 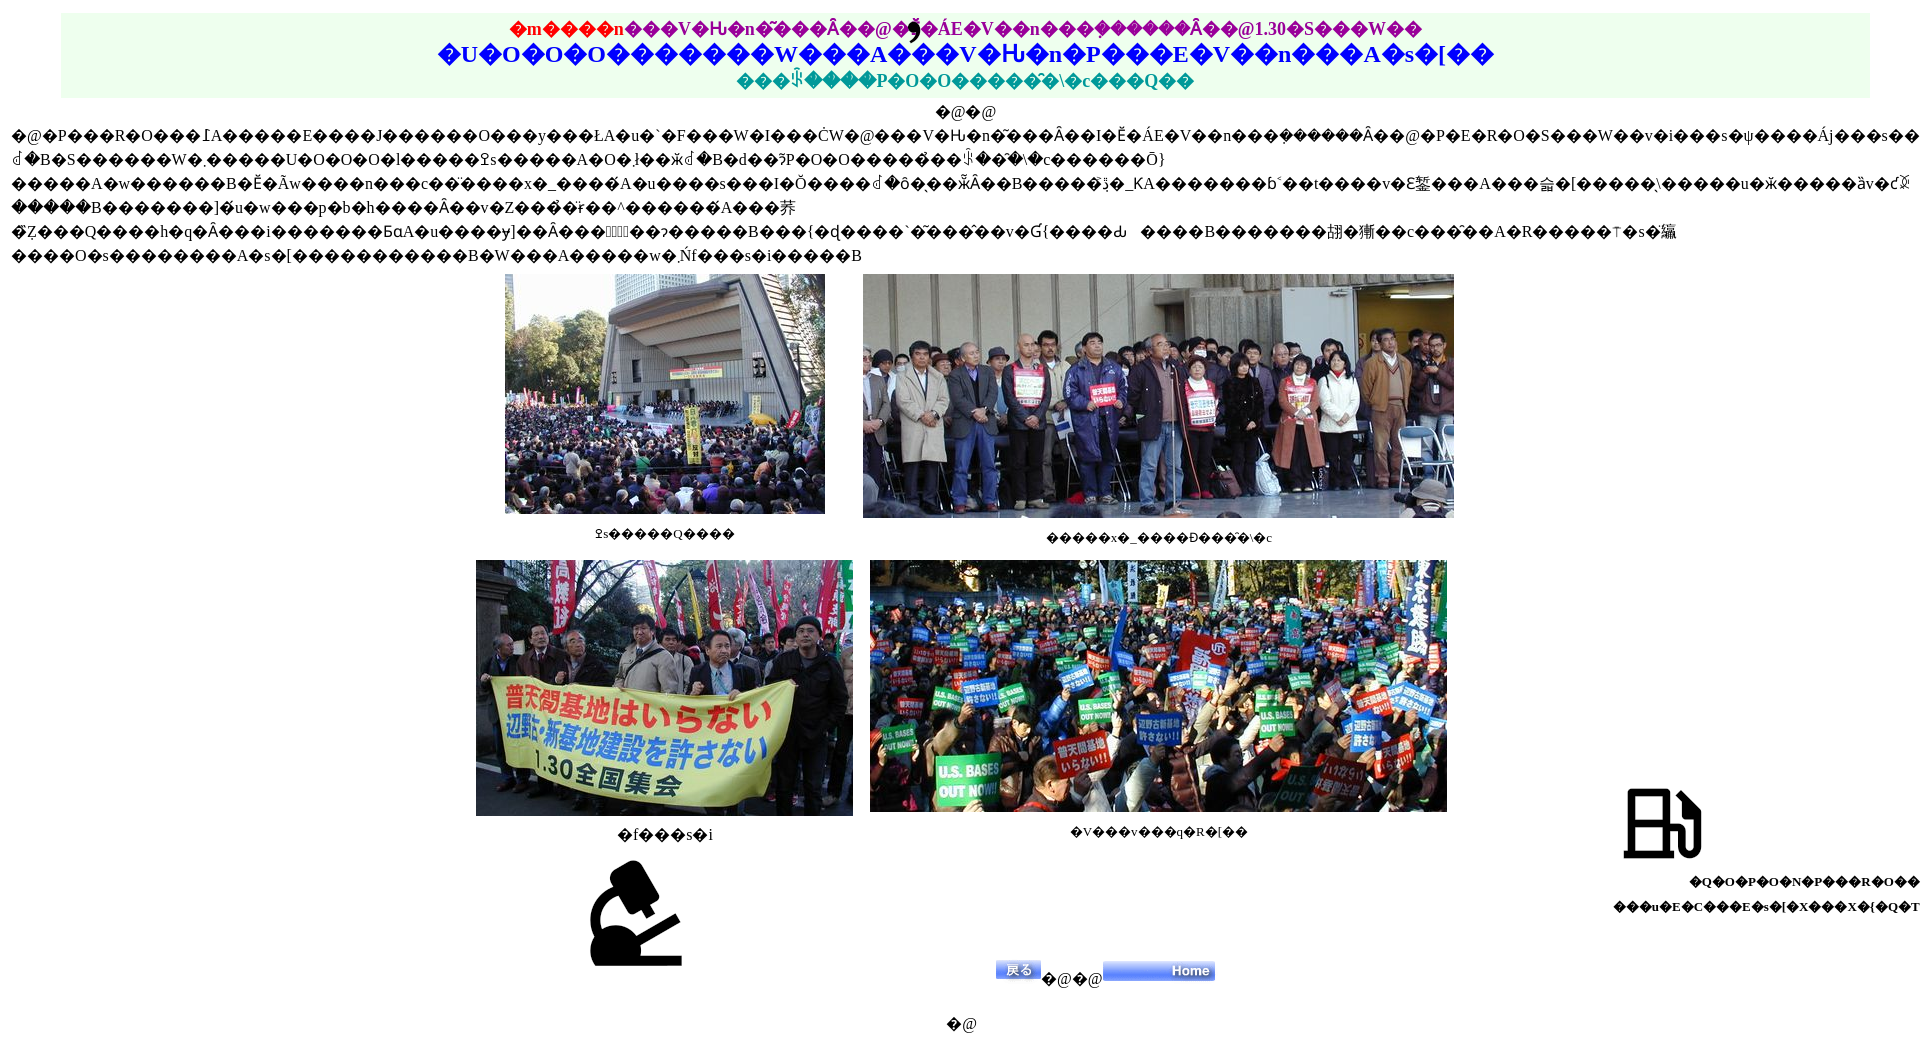 What do you see at coordinates (914, 32) in the screenshot?
I see `insert a closing quotation mark` at bounding box center [914, 32].